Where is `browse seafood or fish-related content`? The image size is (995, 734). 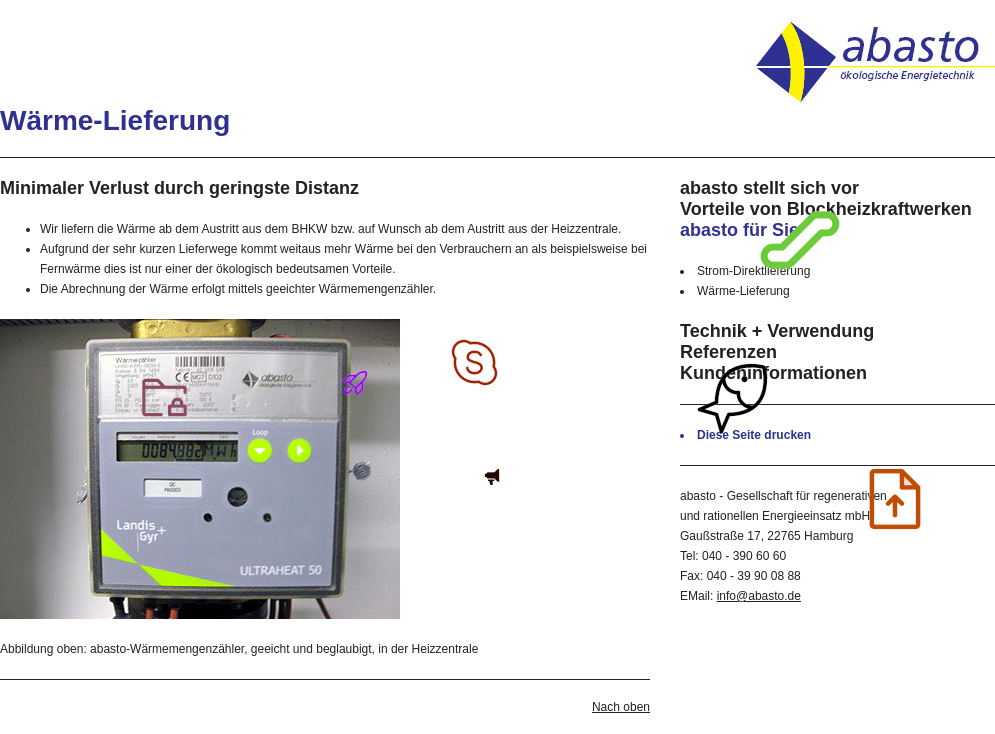
browse seafood or fish-related content is located at coordinates (736, 395).